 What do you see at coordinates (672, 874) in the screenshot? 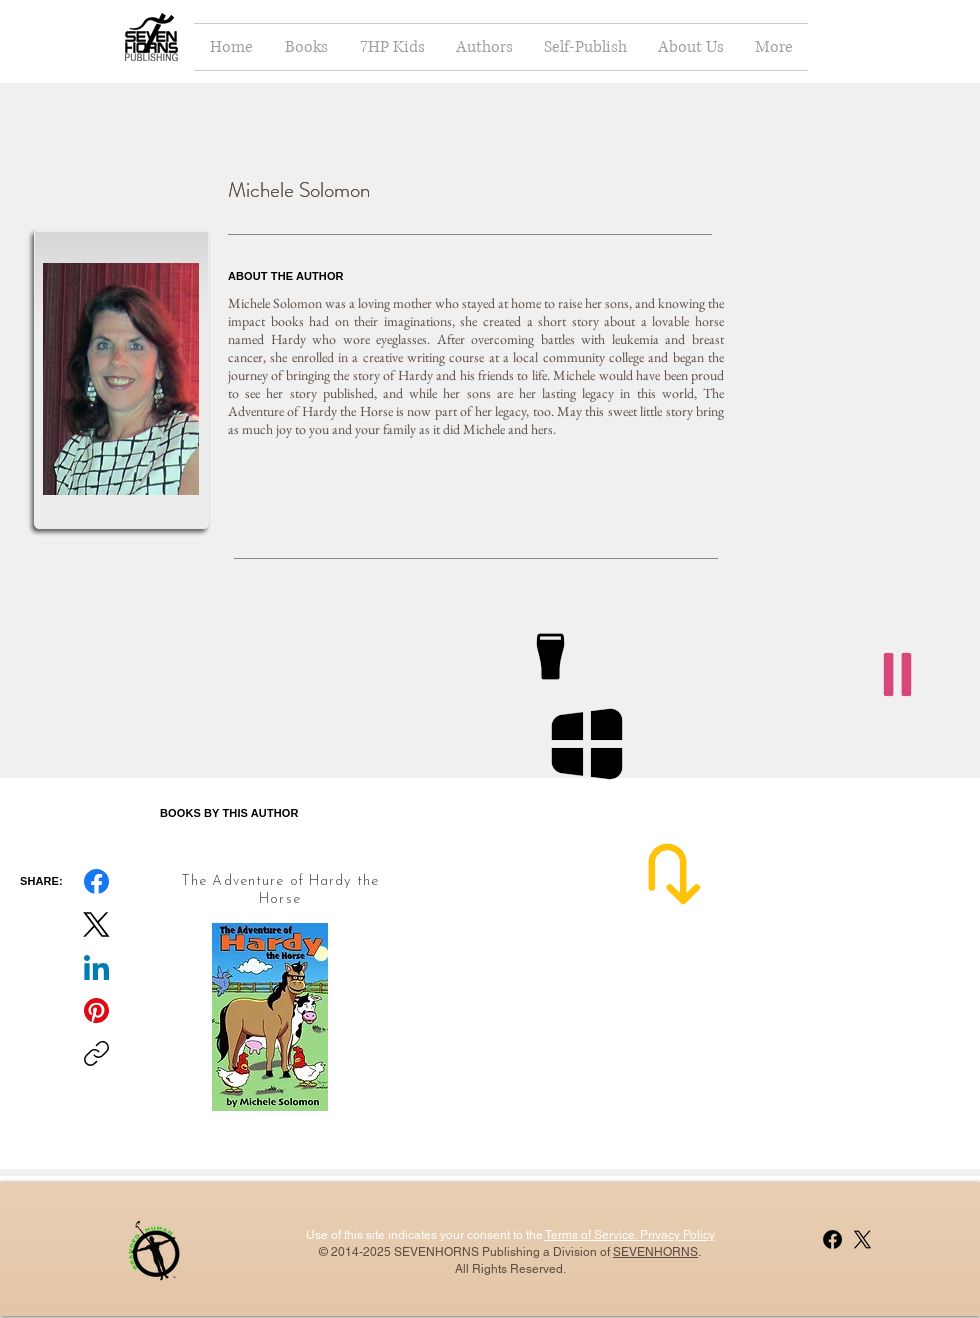
I see `redo or repeat last action` at bounding box center [672, 874].